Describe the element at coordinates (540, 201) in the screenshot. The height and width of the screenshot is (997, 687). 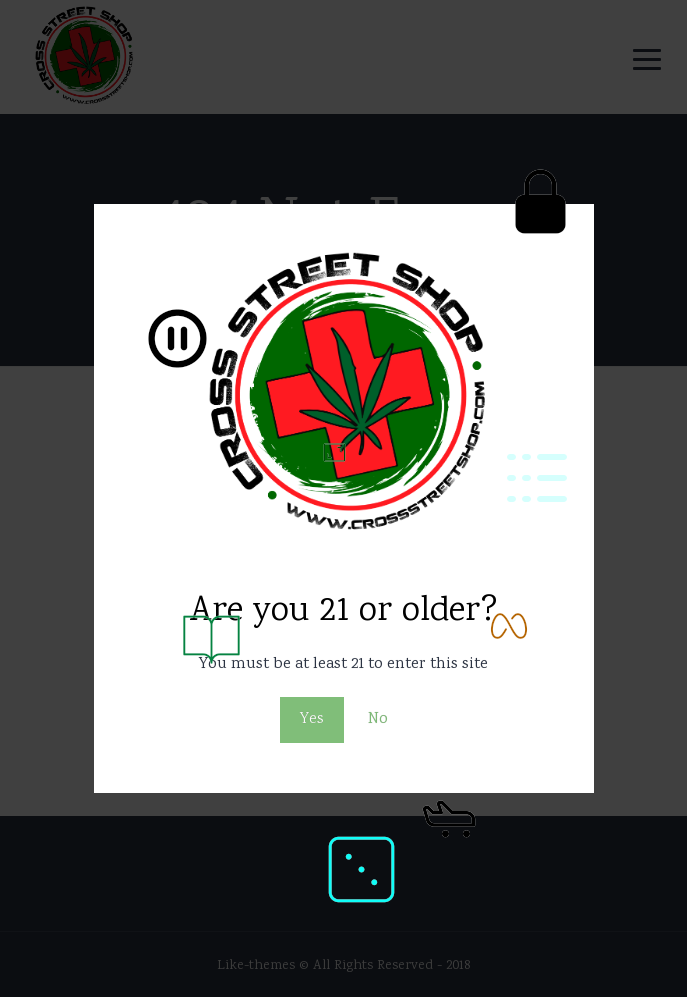
I see `indicates a locked or secured item` at that location.